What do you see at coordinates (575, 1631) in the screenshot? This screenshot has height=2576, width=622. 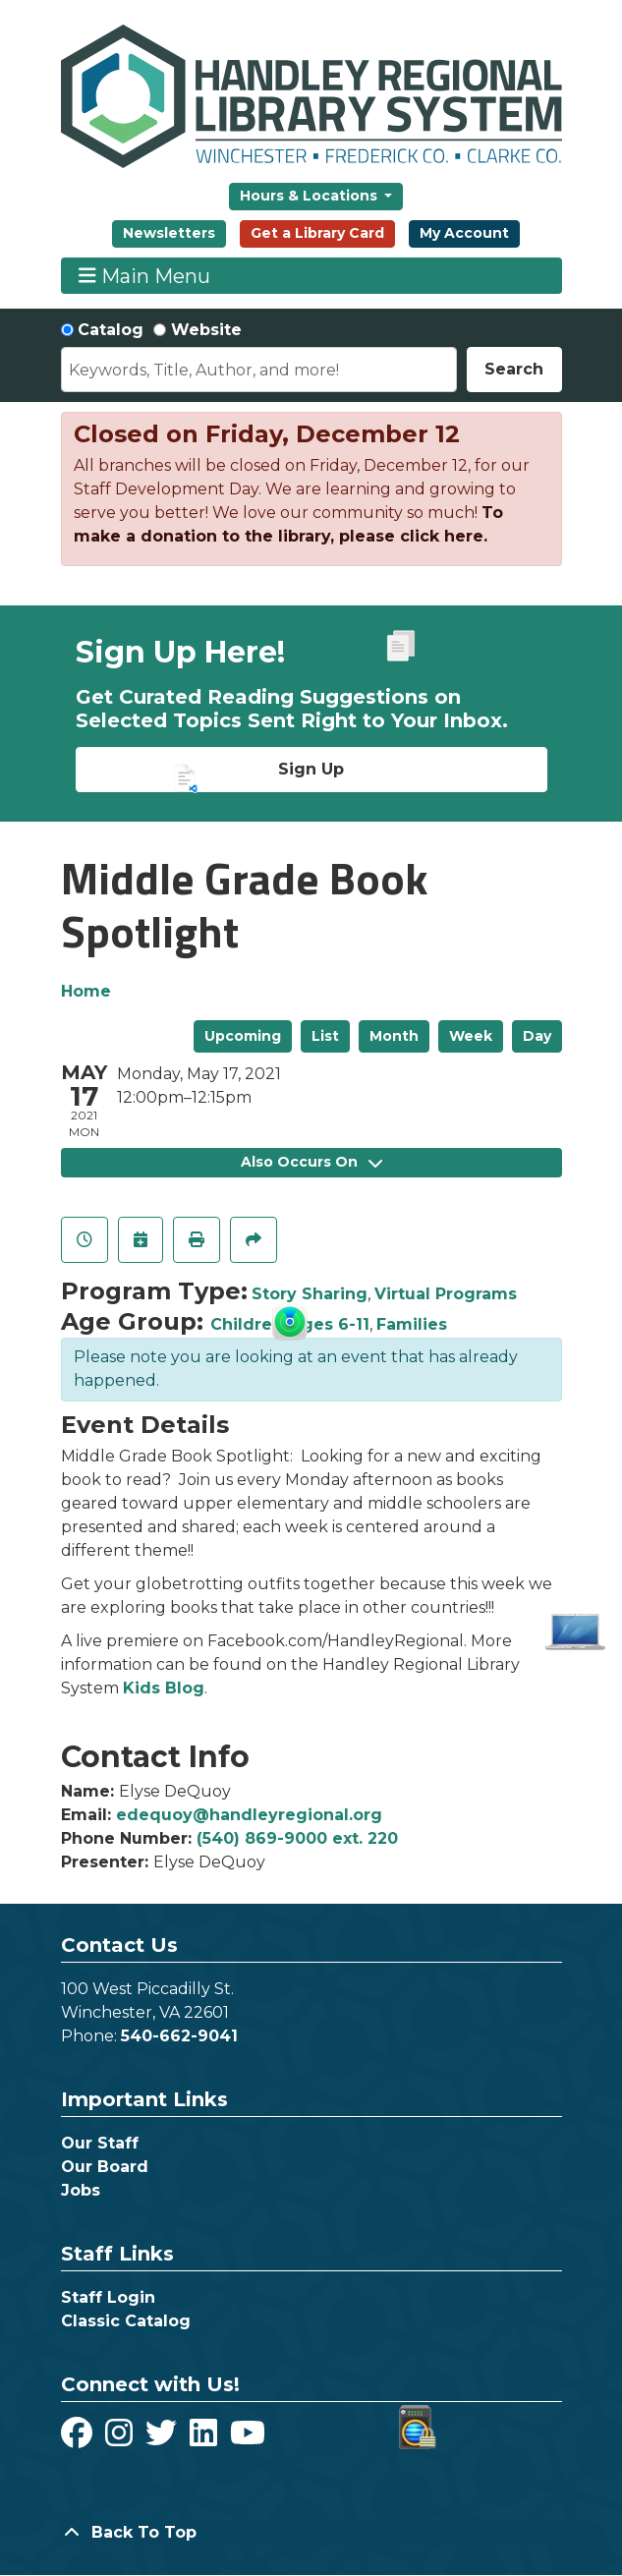 I see `represents a macbook pro device in system settings` at bounding box center [575, 1631].